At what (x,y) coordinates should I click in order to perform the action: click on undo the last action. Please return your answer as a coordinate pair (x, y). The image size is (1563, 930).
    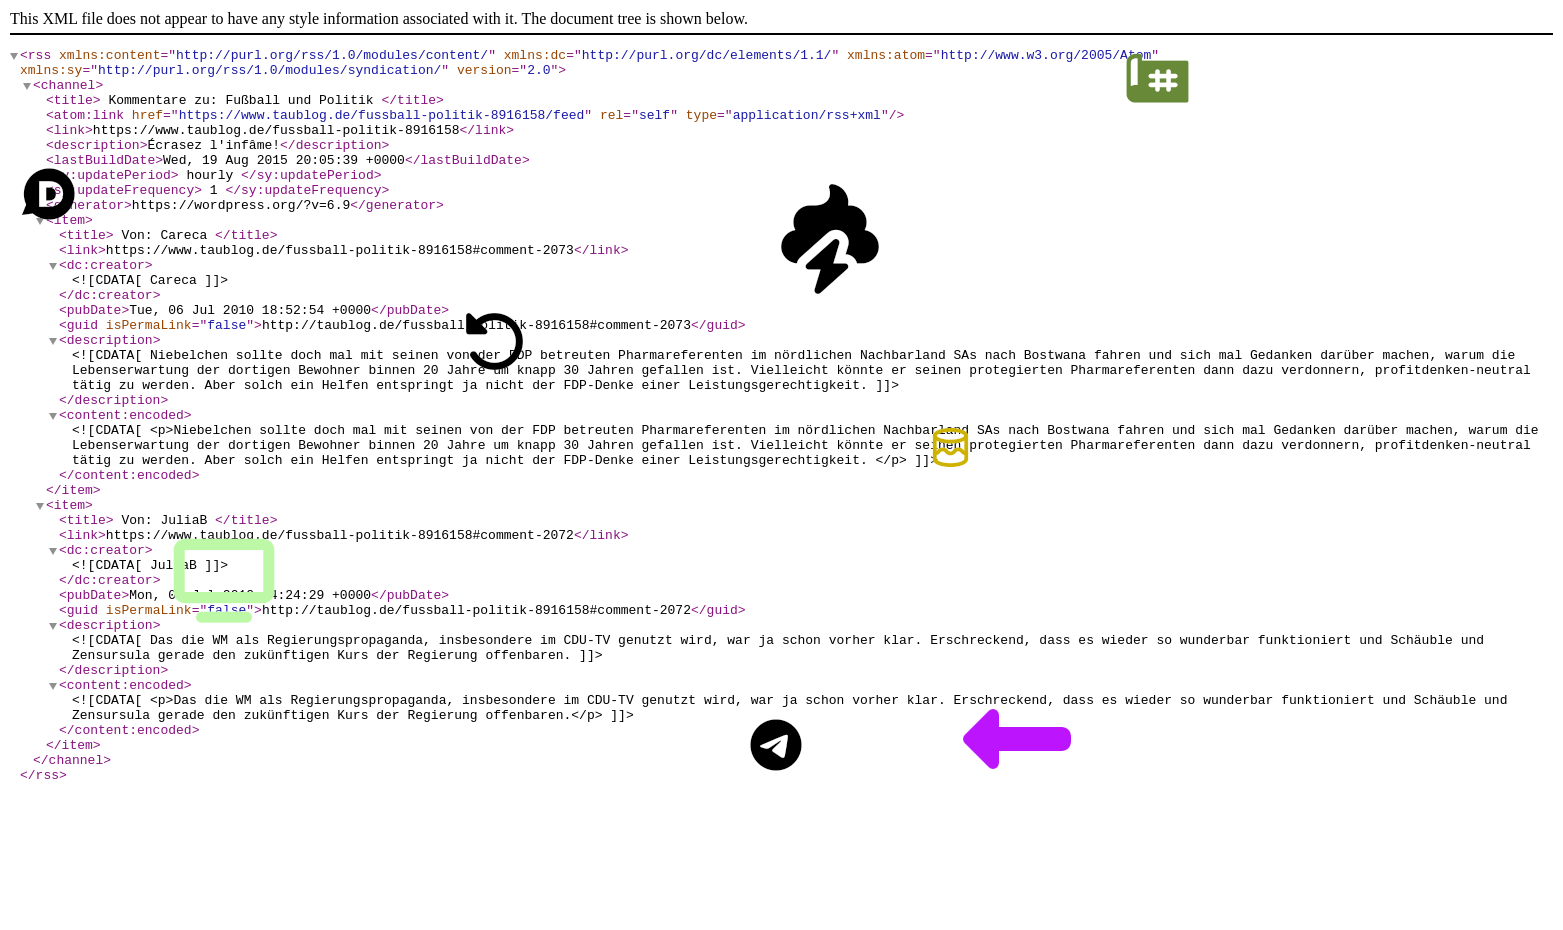
    Looking at the image, I should click on (494, 341).